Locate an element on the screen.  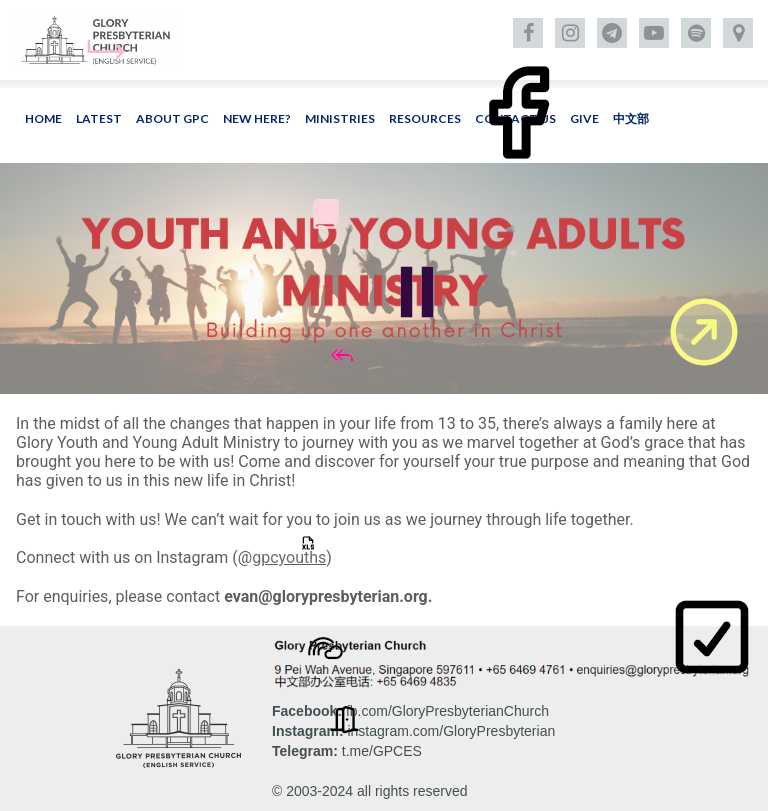
mark item as complete is located at coordinates (712, 637).